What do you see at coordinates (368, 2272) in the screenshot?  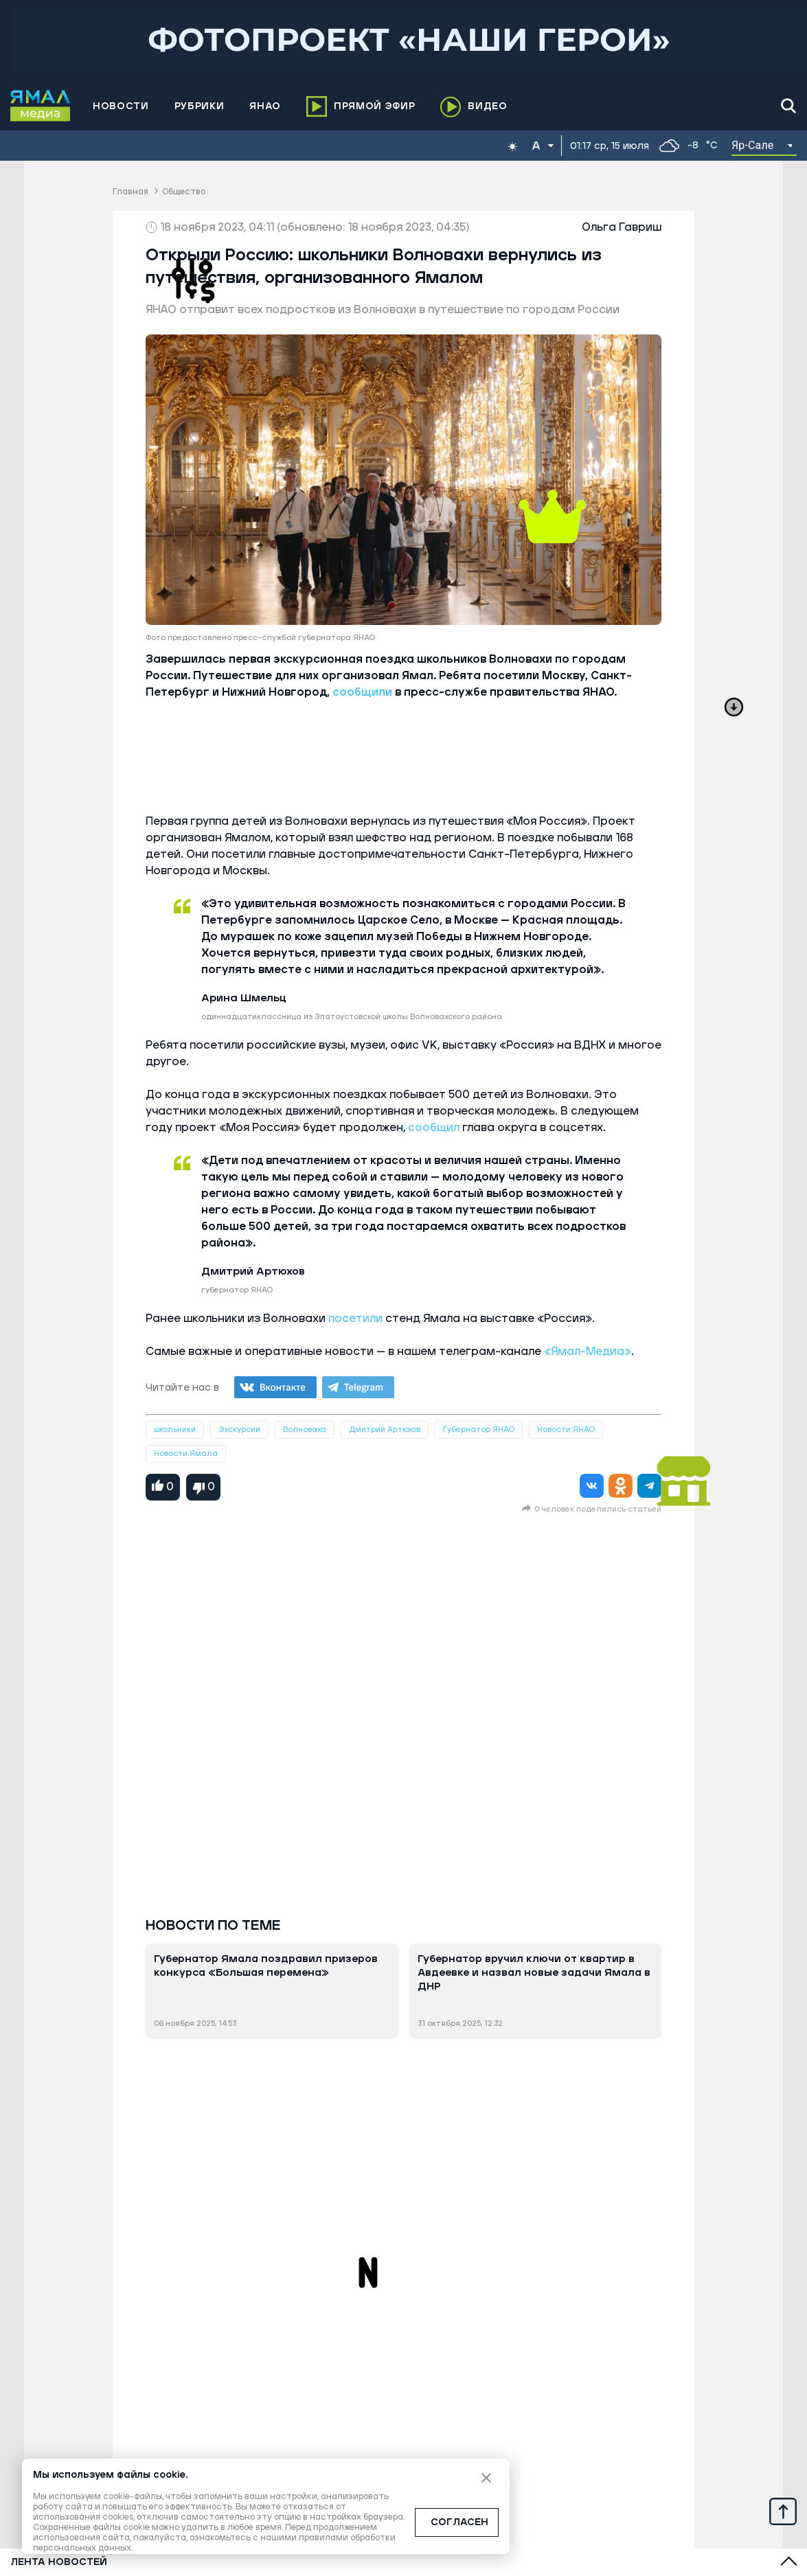 I see `indicates an item starting with the letter n` at bounding box center [368, 2272].